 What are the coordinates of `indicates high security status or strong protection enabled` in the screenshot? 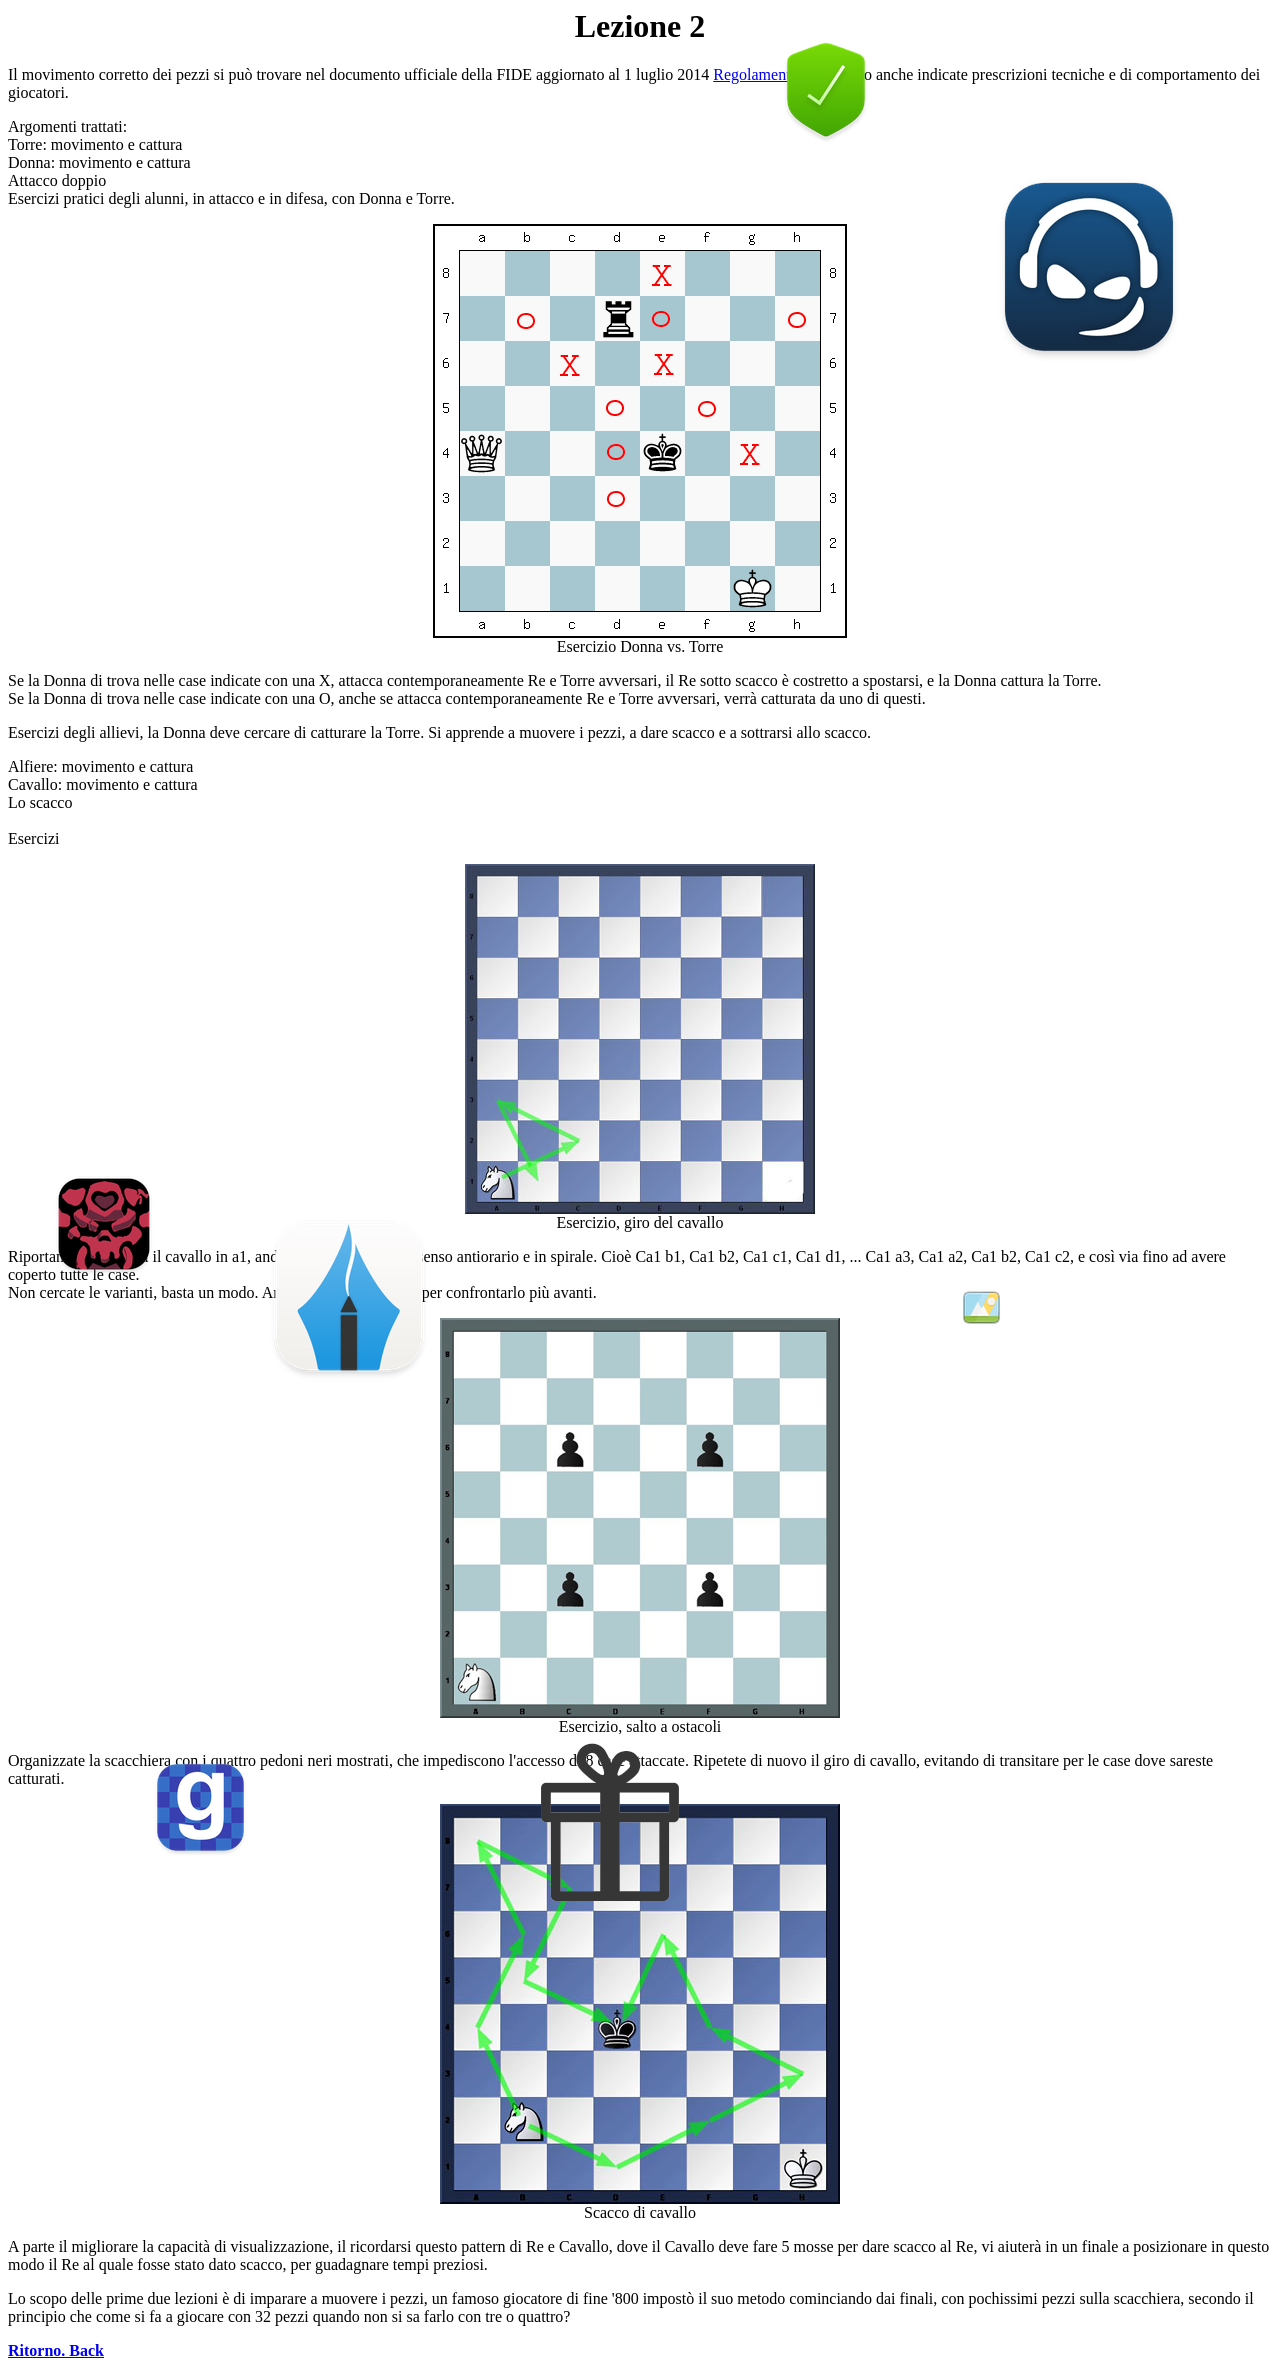 It's located at (826, 93).